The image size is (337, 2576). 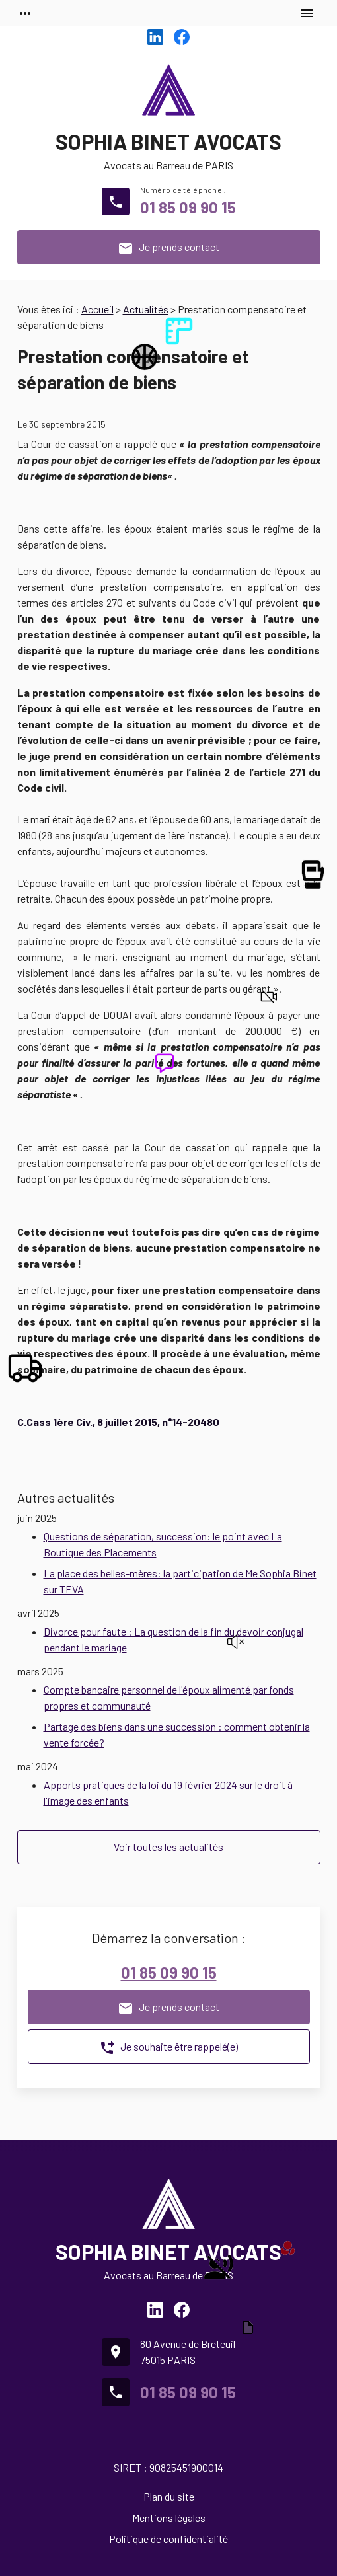 What do you see at coordinates (219, 2267) in the screenshot?
I see `mute voice narration or screen reader` at bounding box center [219, 2267].